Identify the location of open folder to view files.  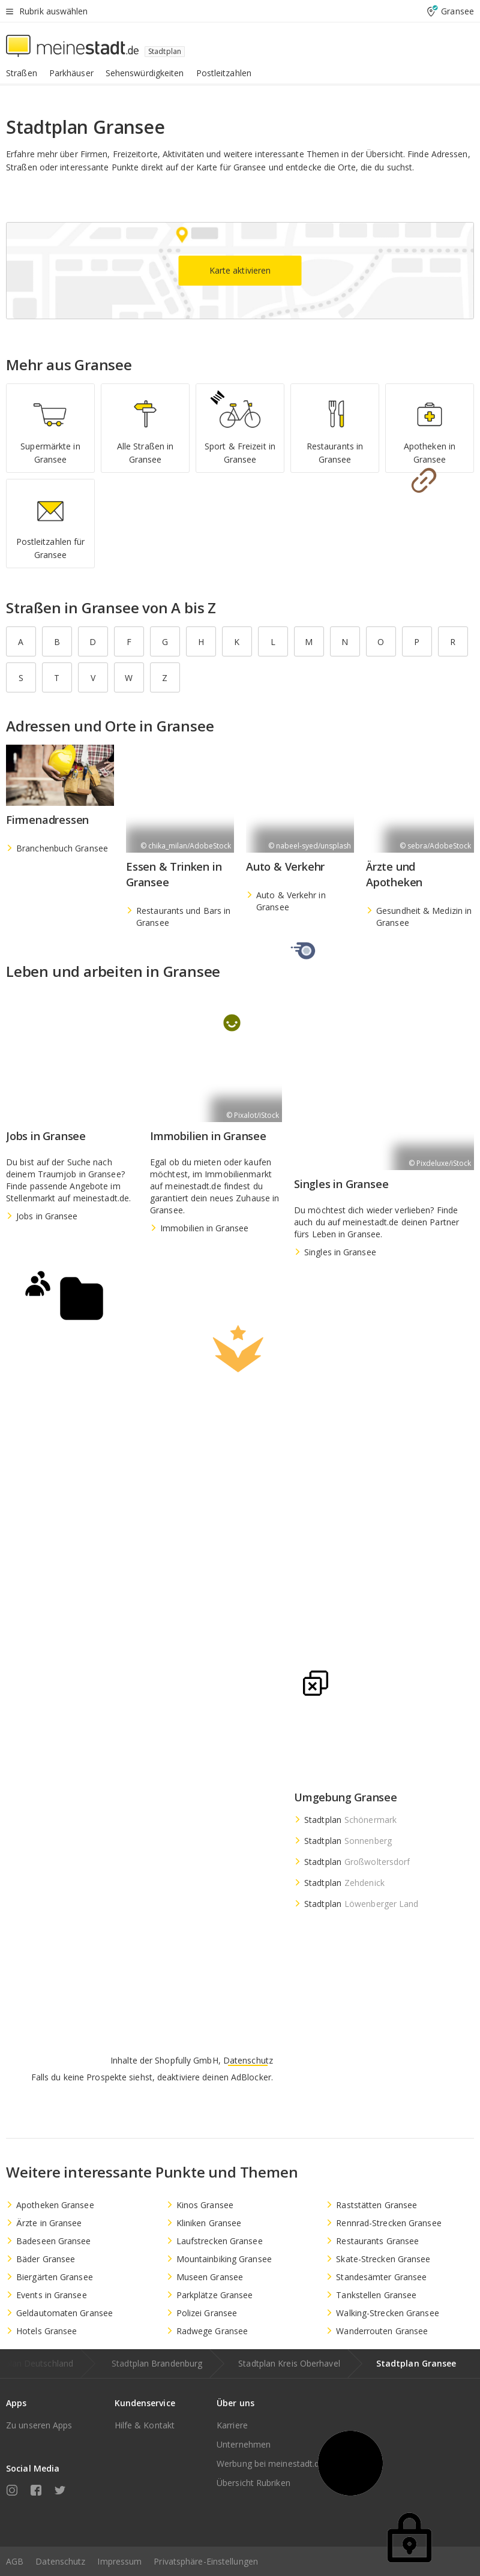
(82, 1299).